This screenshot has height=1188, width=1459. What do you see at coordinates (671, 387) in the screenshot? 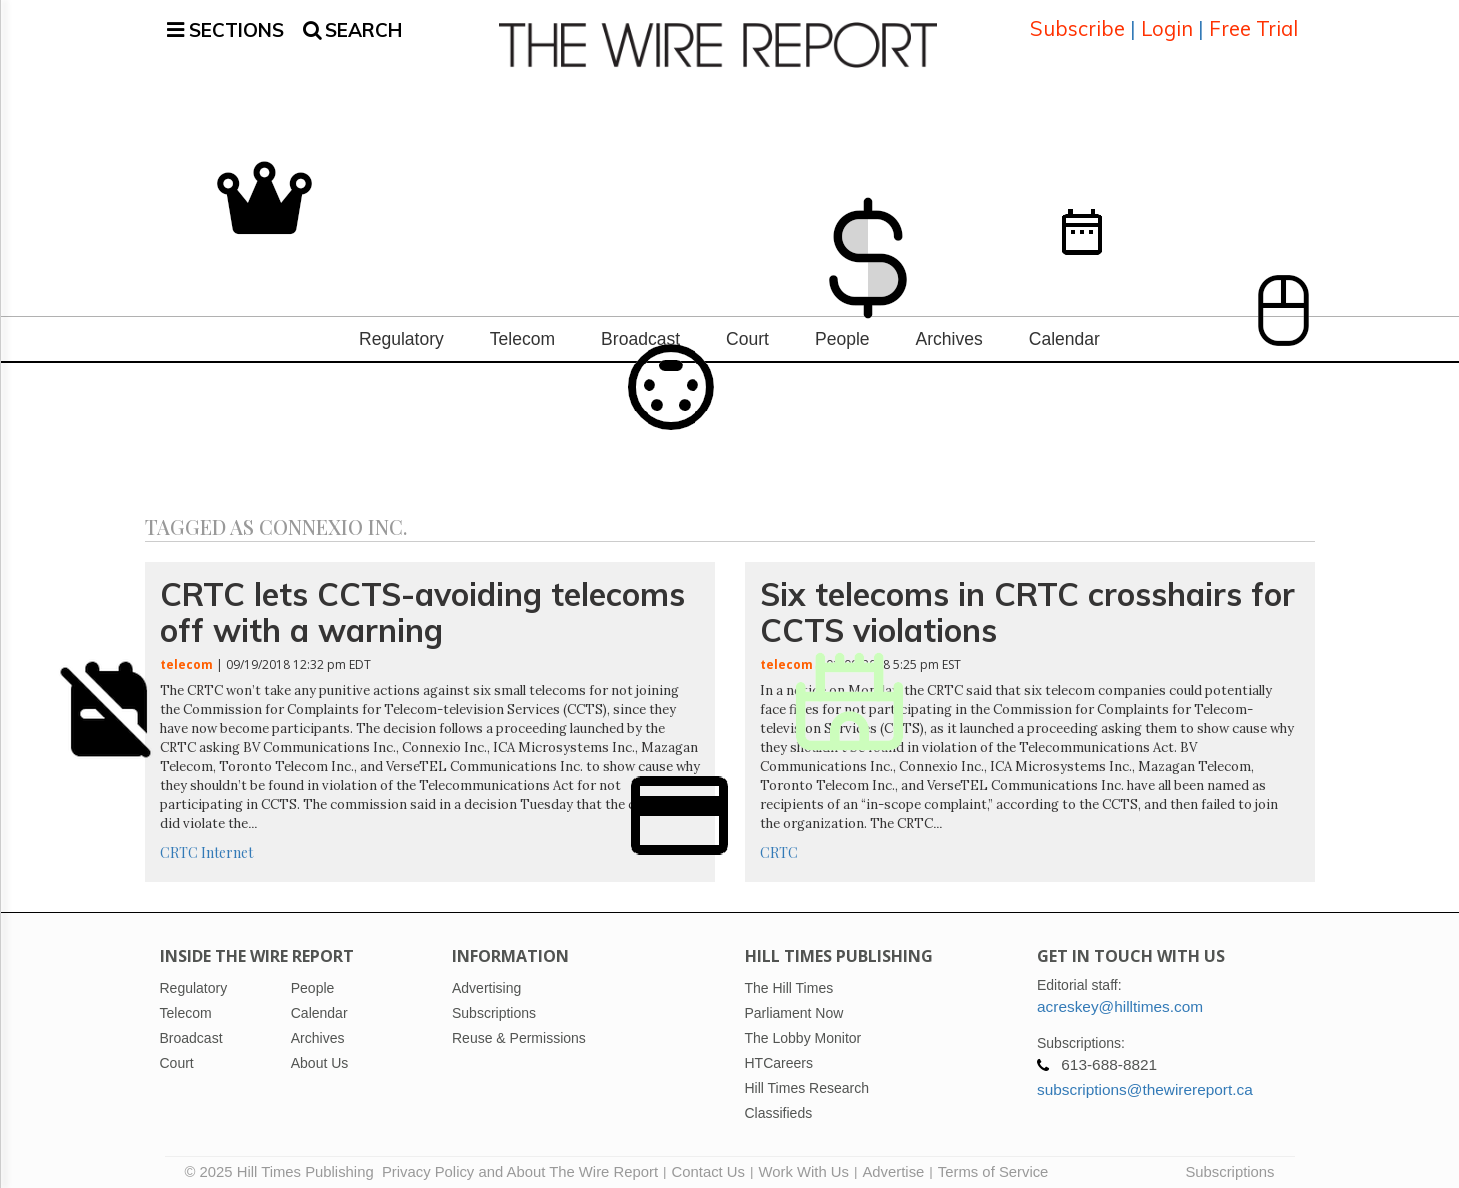
I see `configure s-video input settings` at bounding box center [671, 387].